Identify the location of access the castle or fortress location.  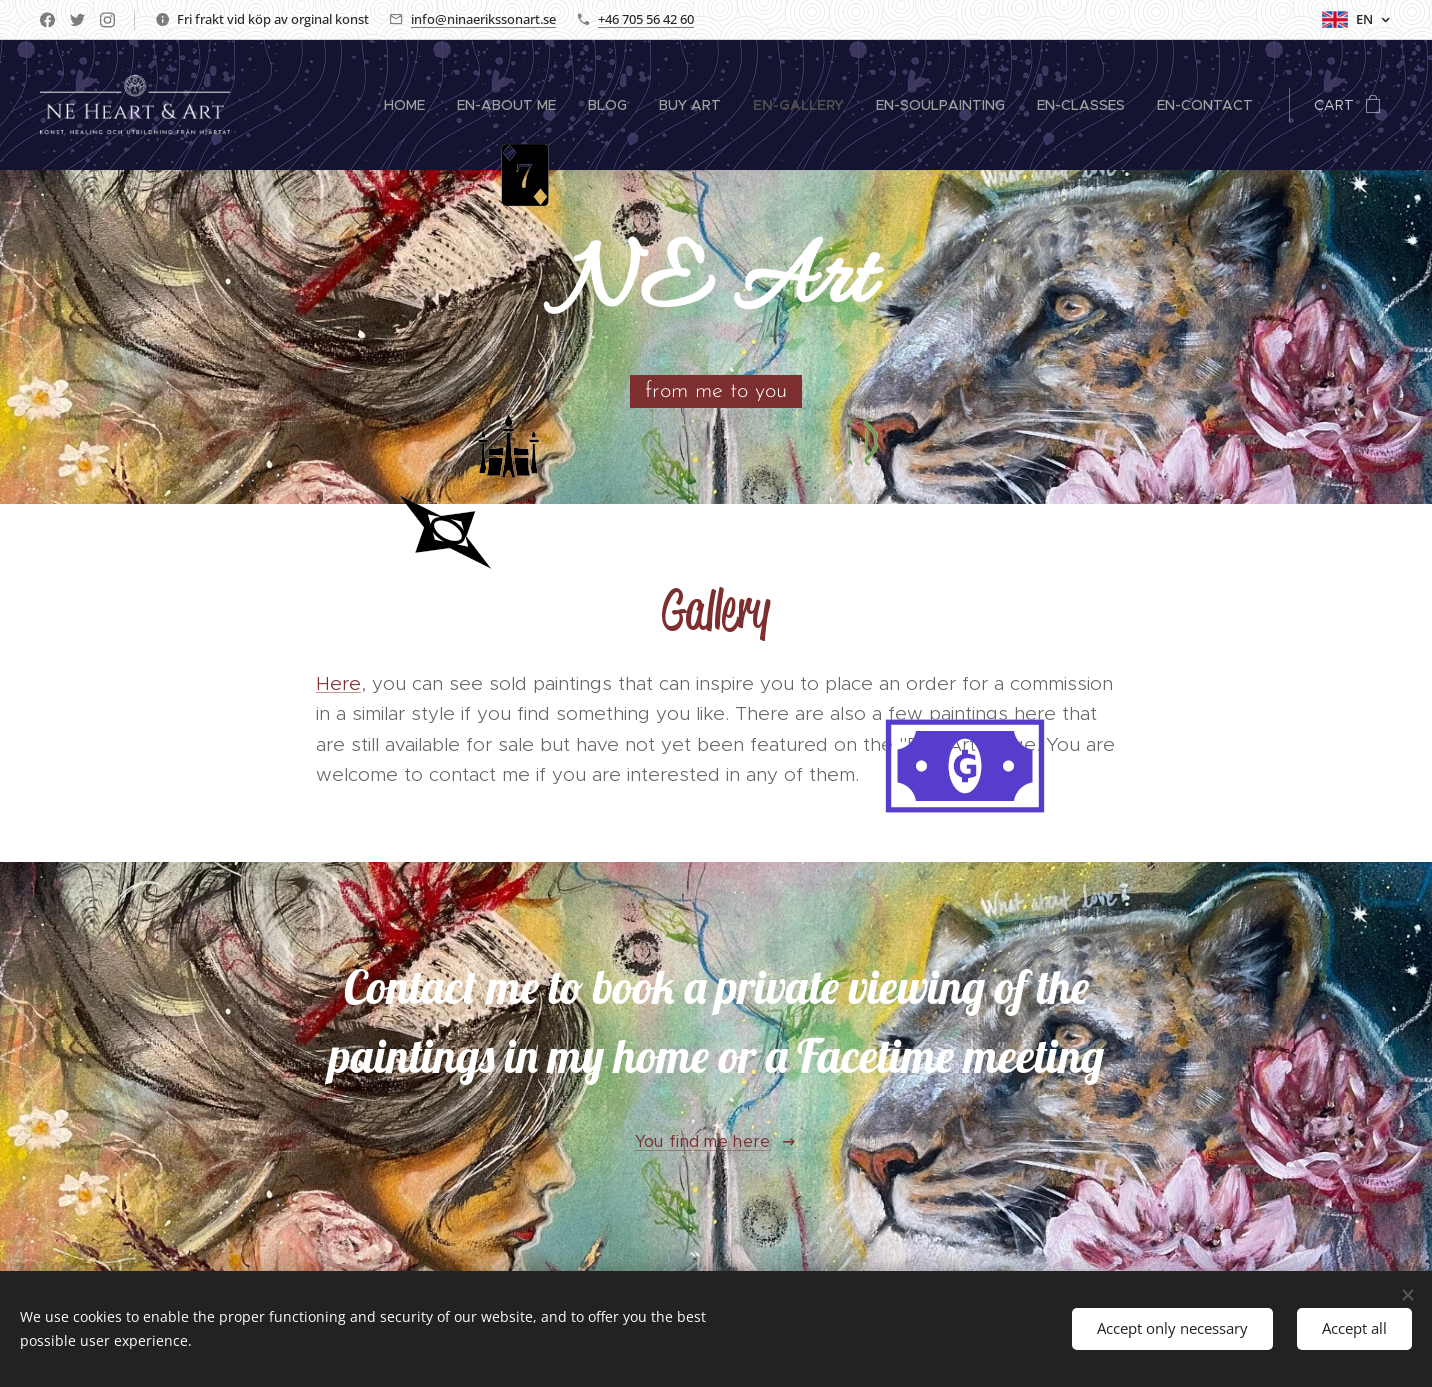
(508, 445).